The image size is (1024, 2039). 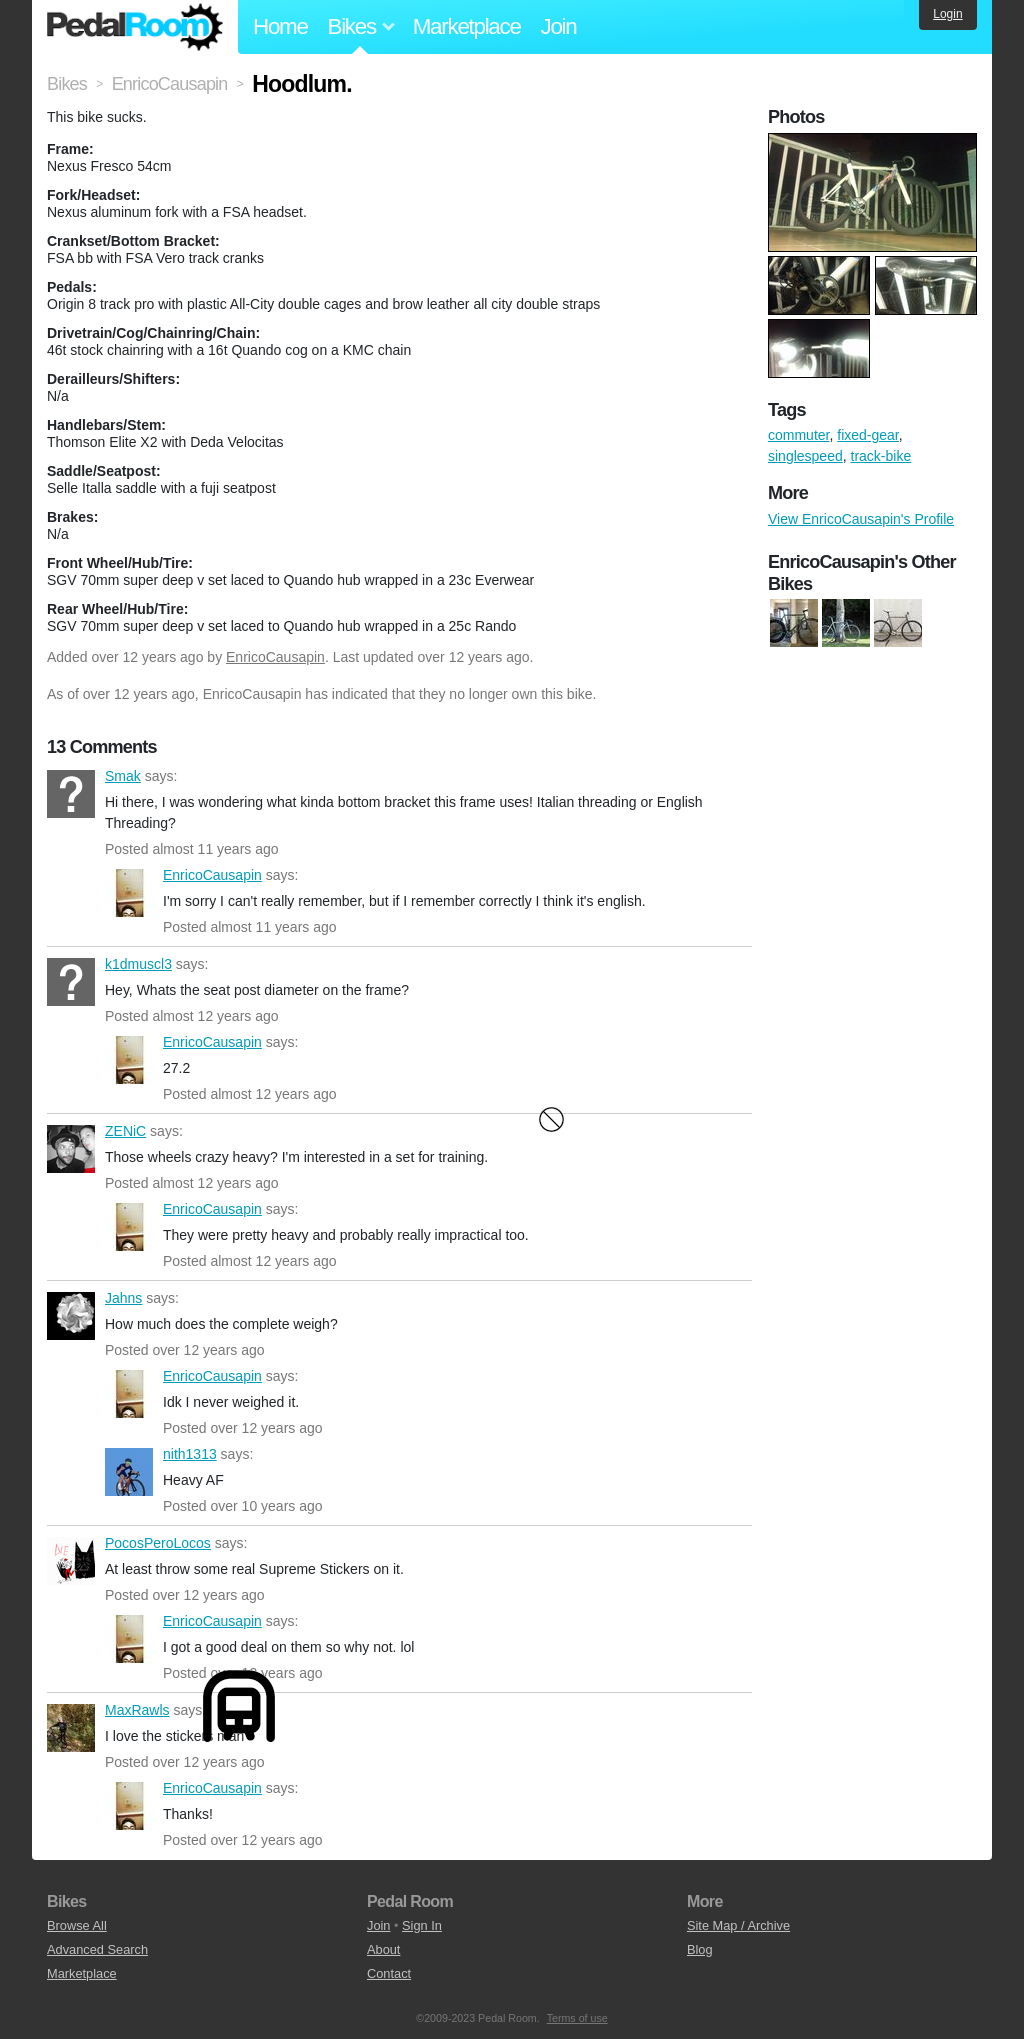 I want to click on view subway or metro transit options, so click(x=239, y=1709).